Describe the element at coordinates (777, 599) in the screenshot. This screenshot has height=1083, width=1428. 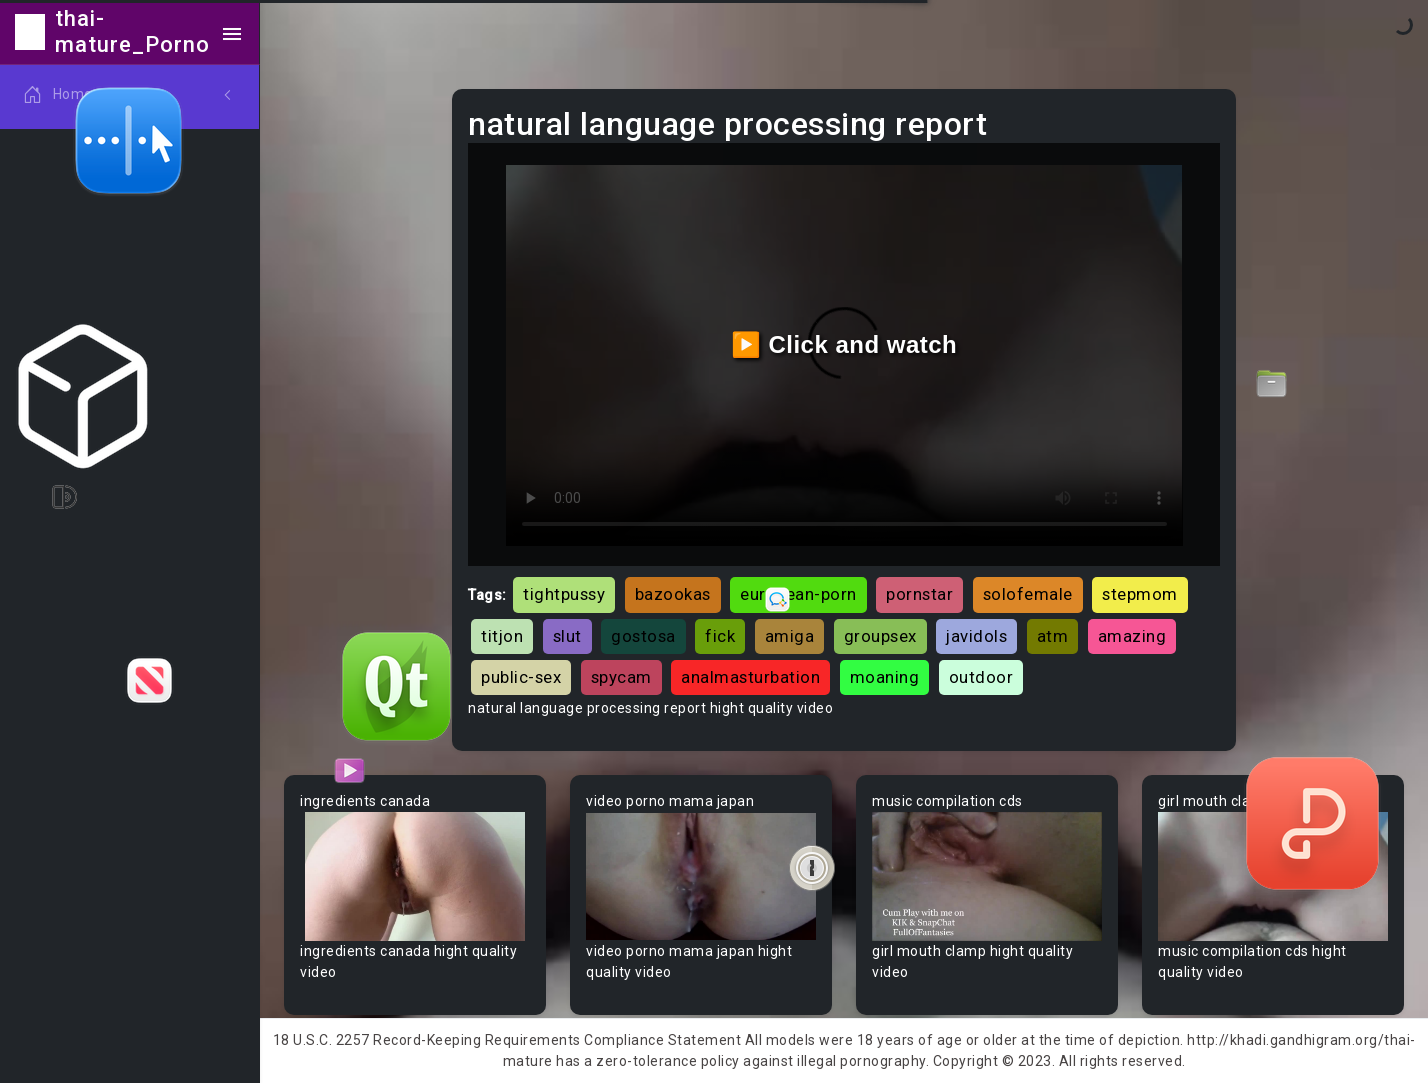
I see `open WeCom (WeChat Work) messaging app` at that location.